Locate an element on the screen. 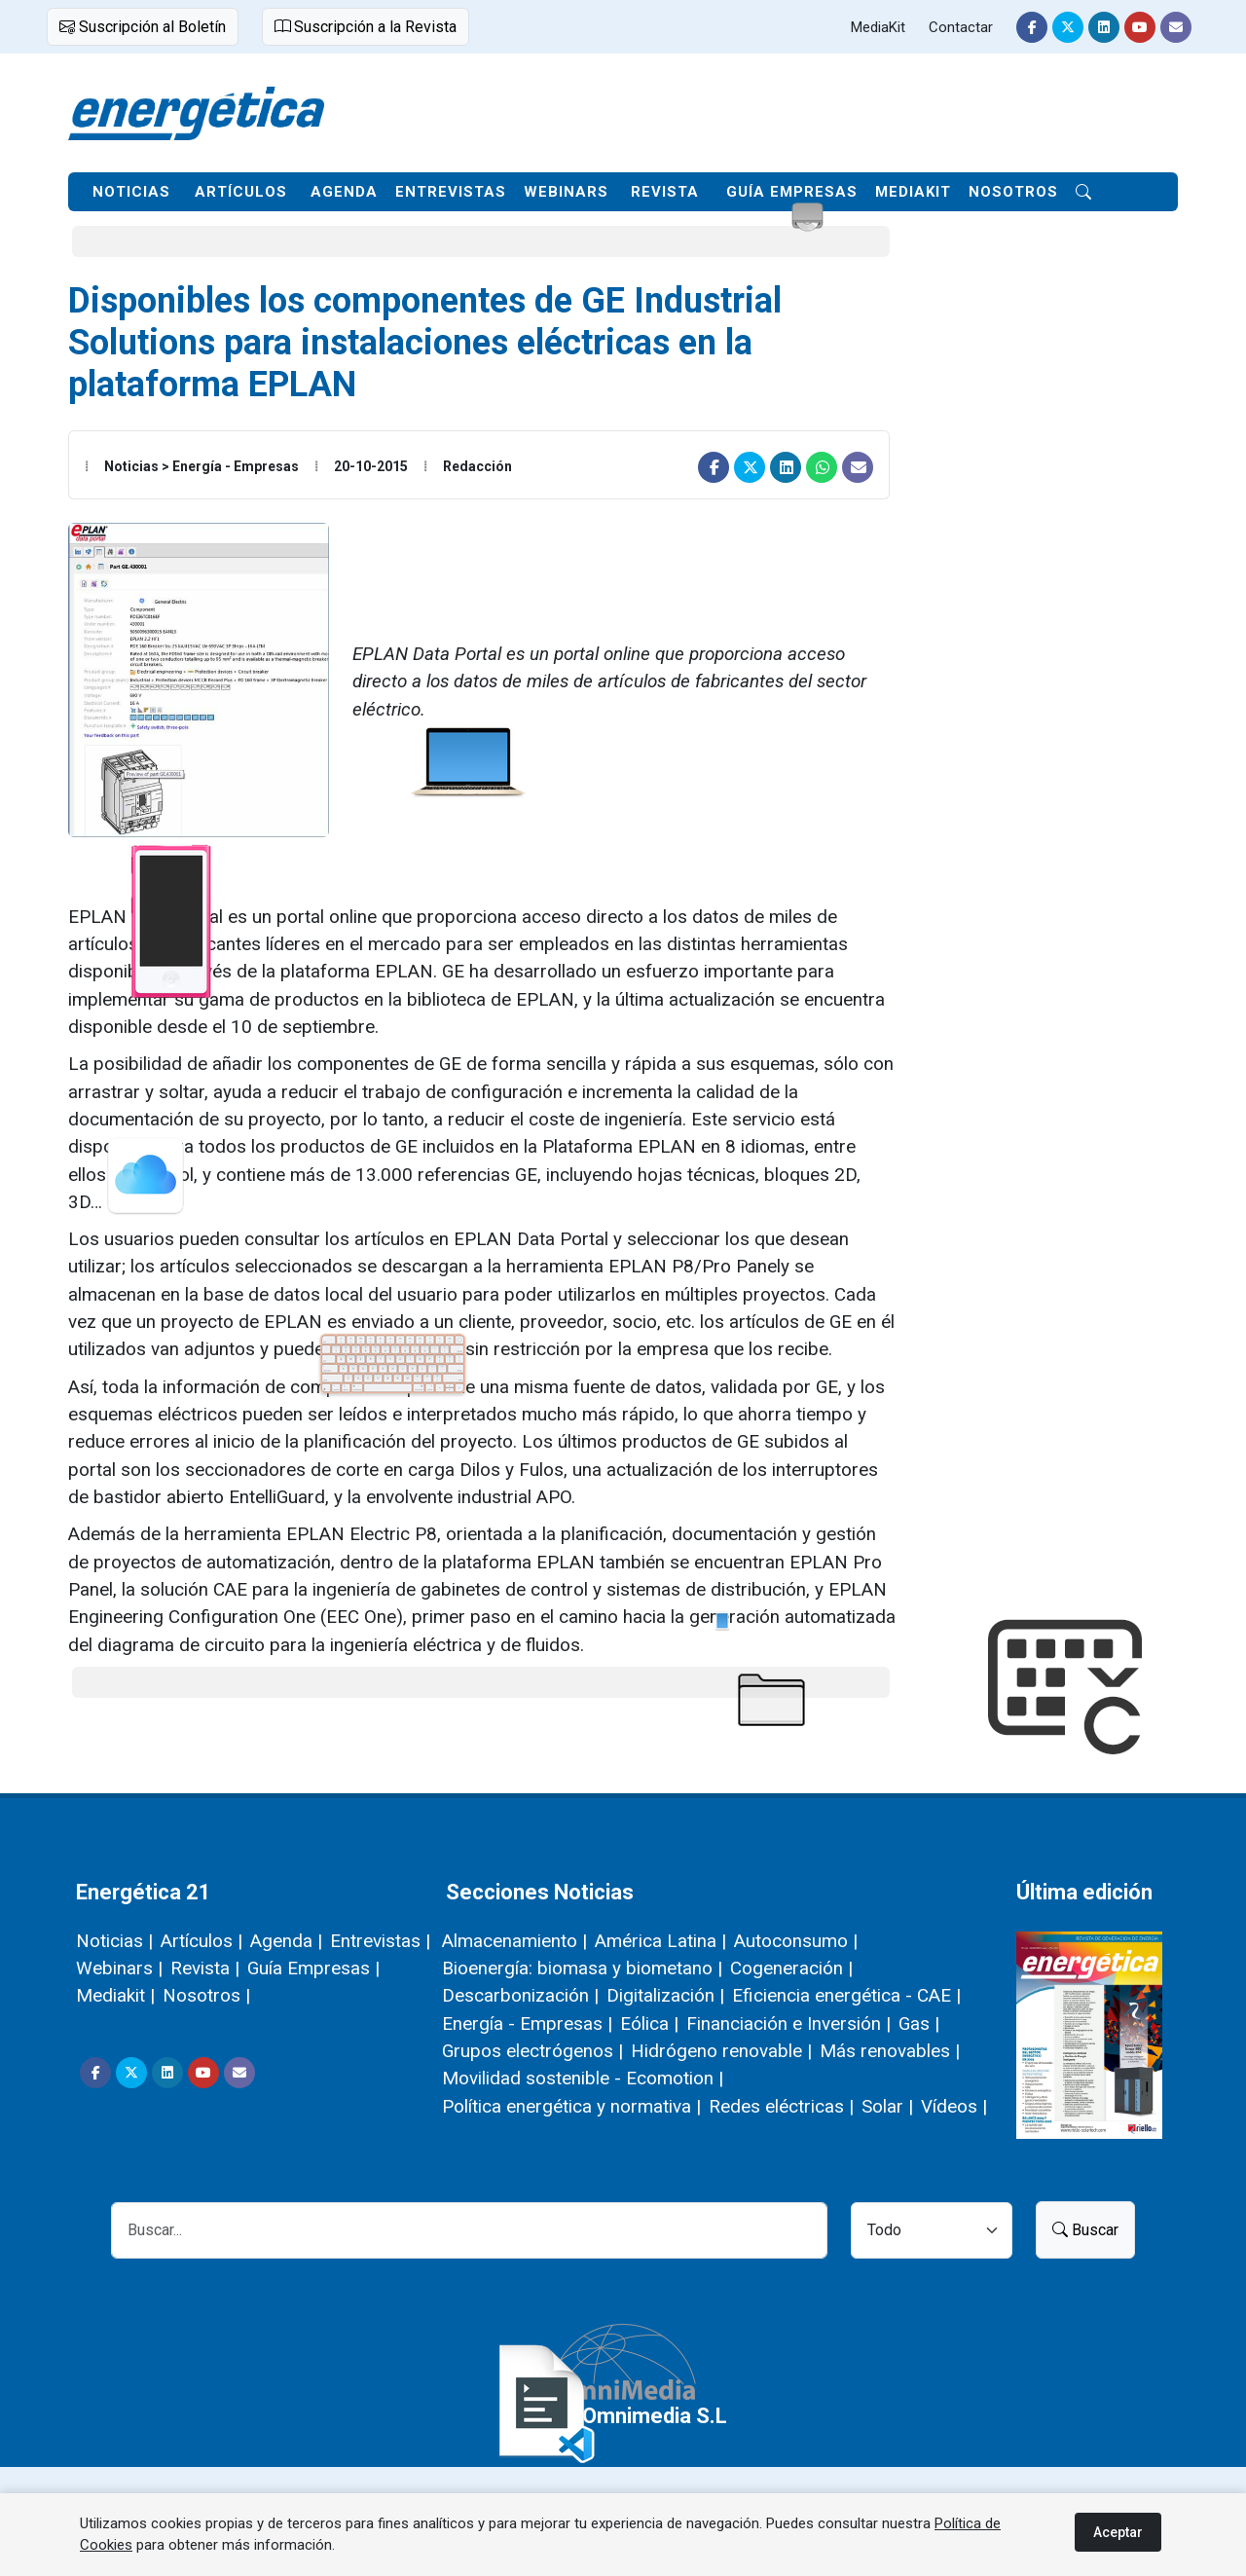 This screenshot has width=1246, height=2576. open a shell script file in Visual Studio Code is located at coordinates (541, 2403).